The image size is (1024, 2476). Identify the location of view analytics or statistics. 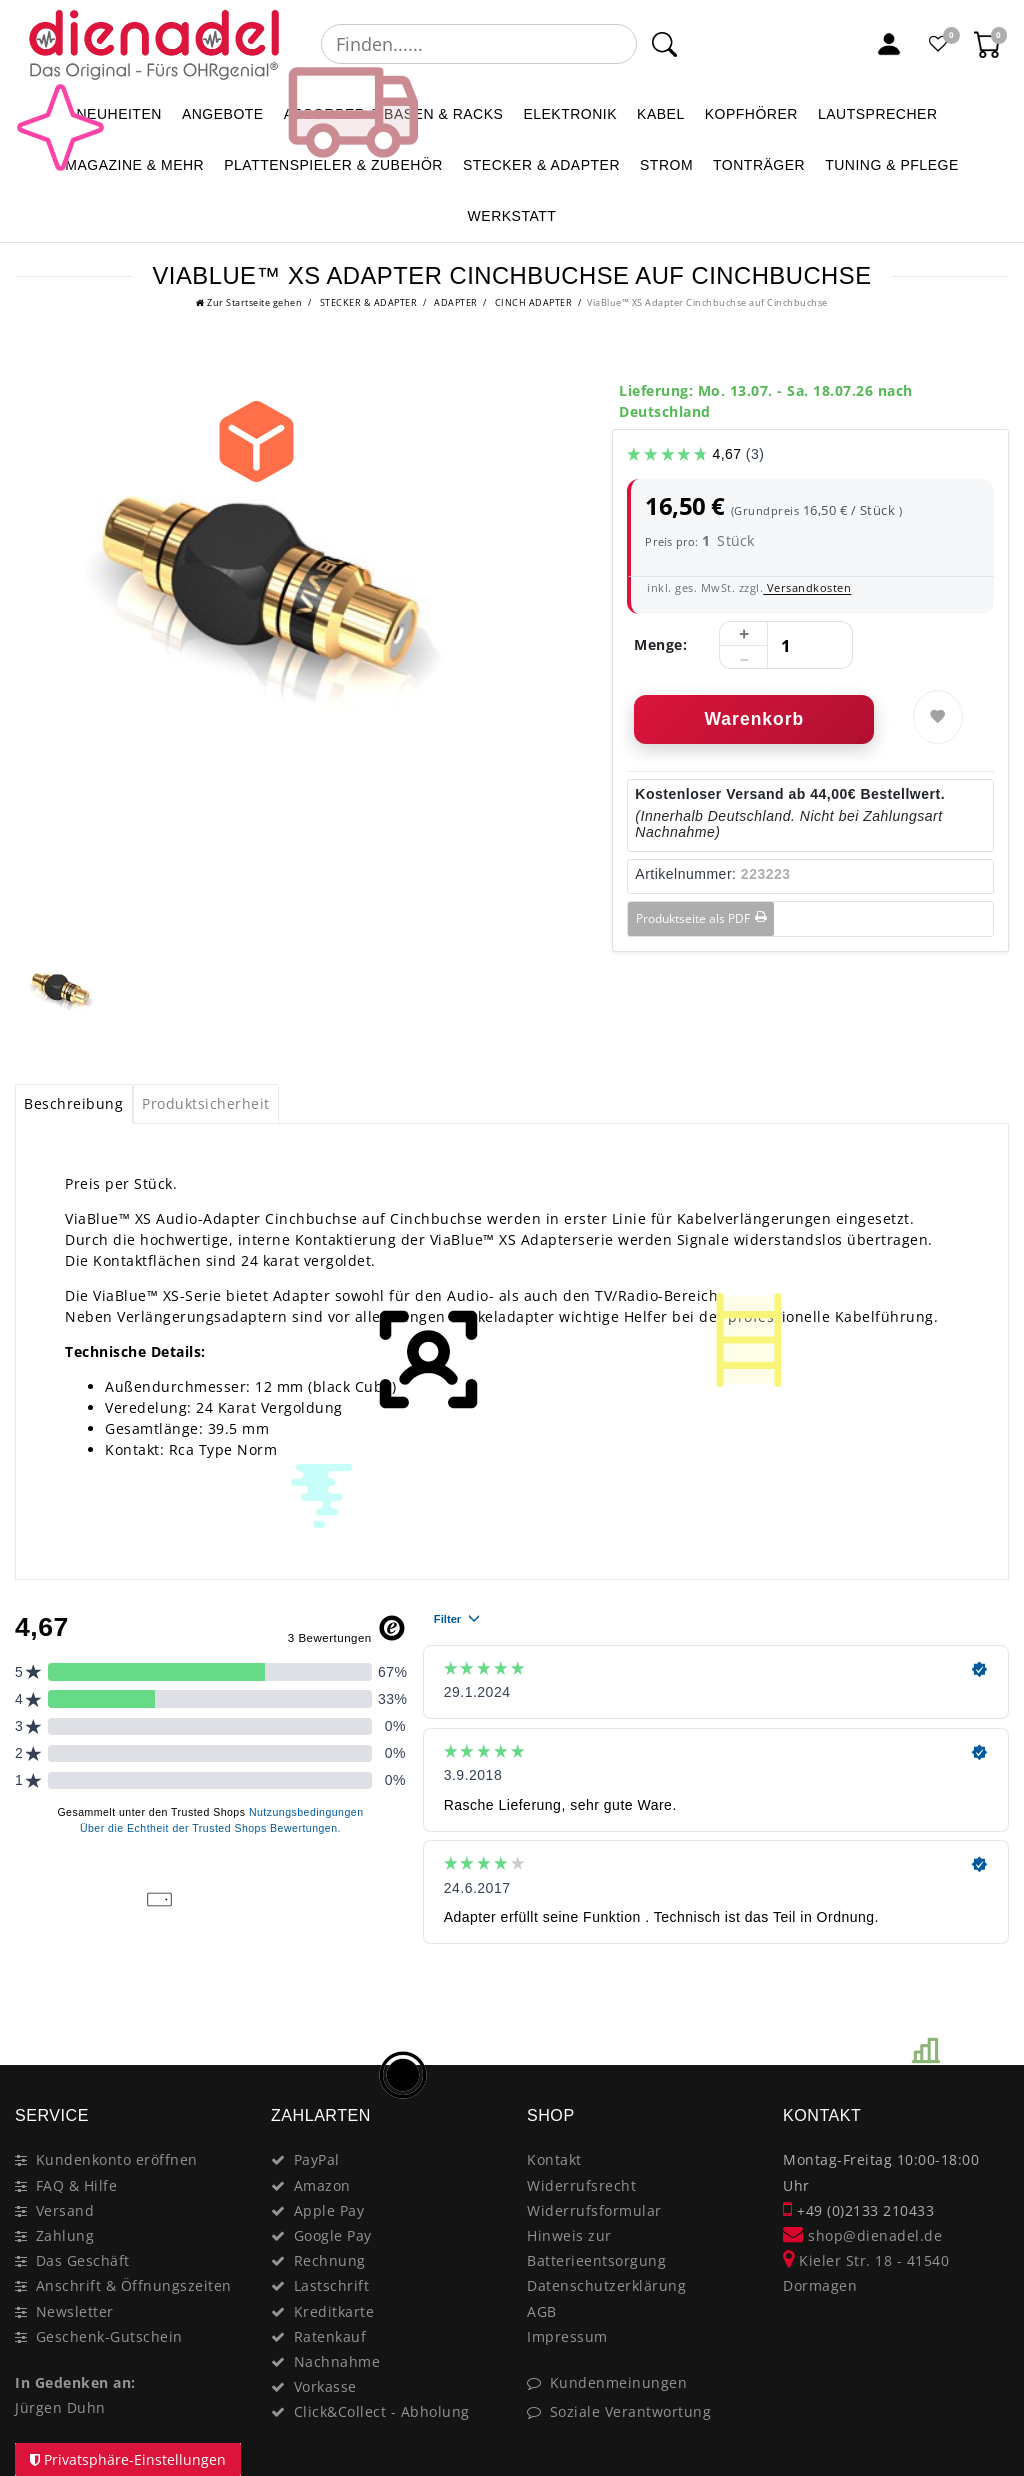
(926, 2051).